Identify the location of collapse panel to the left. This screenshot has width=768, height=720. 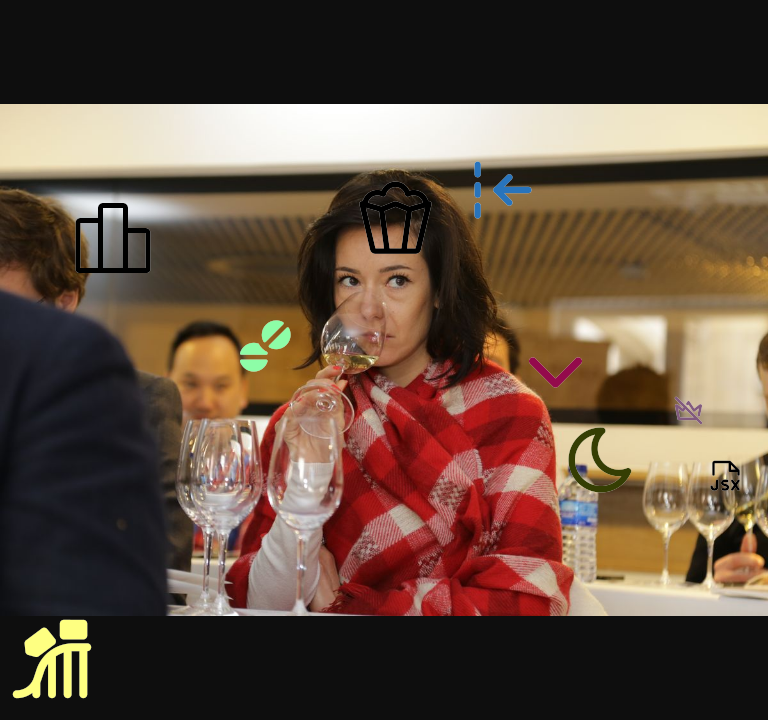
(503, 190).